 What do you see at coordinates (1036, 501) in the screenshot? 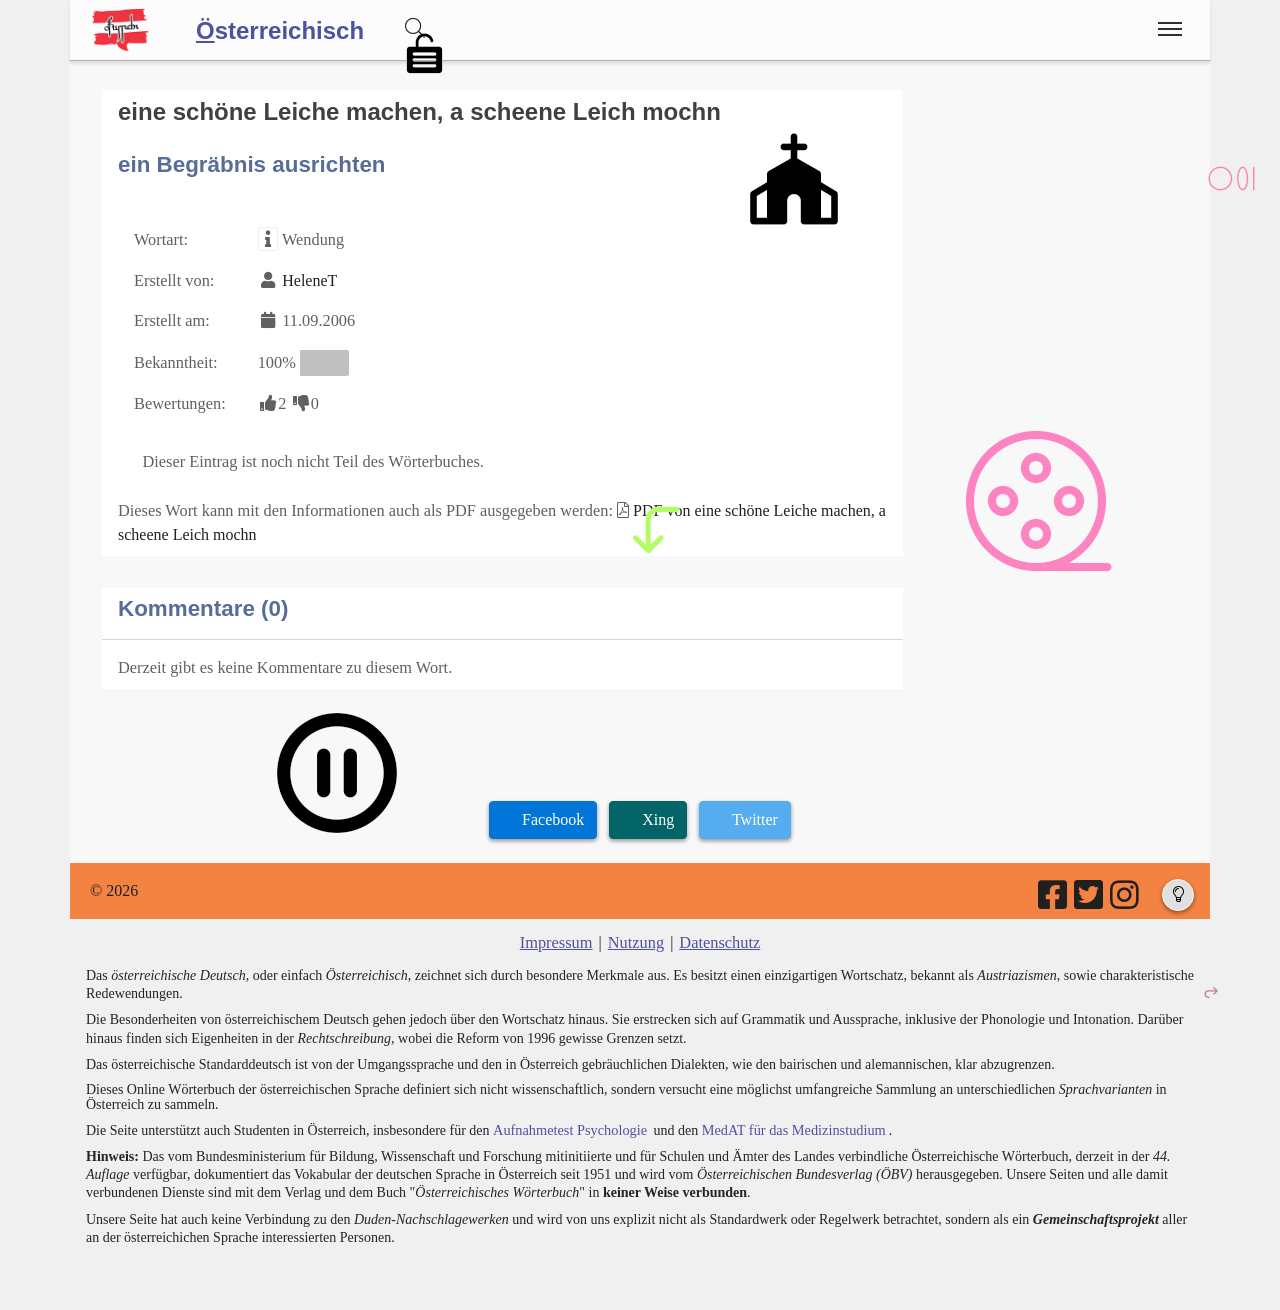
I see `access video or movie library` at bounding box center [1036, 501].